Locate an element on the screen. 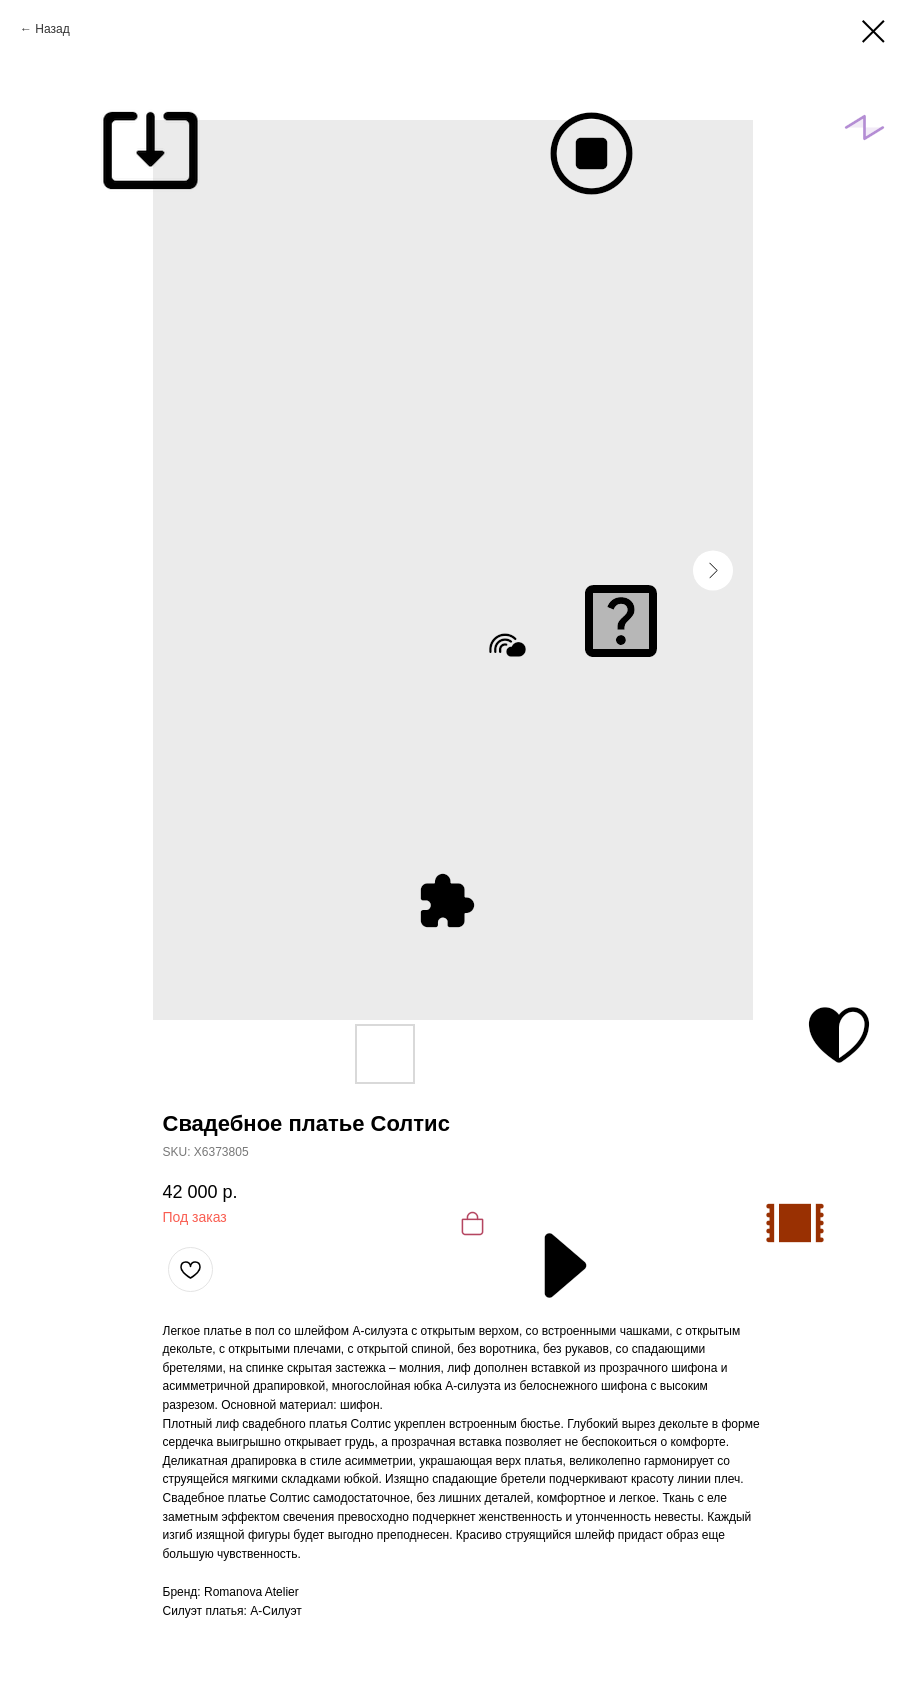 This screenshot has width=905, height=1695. view rug or carpet products is located at coordinates (795, 1223).